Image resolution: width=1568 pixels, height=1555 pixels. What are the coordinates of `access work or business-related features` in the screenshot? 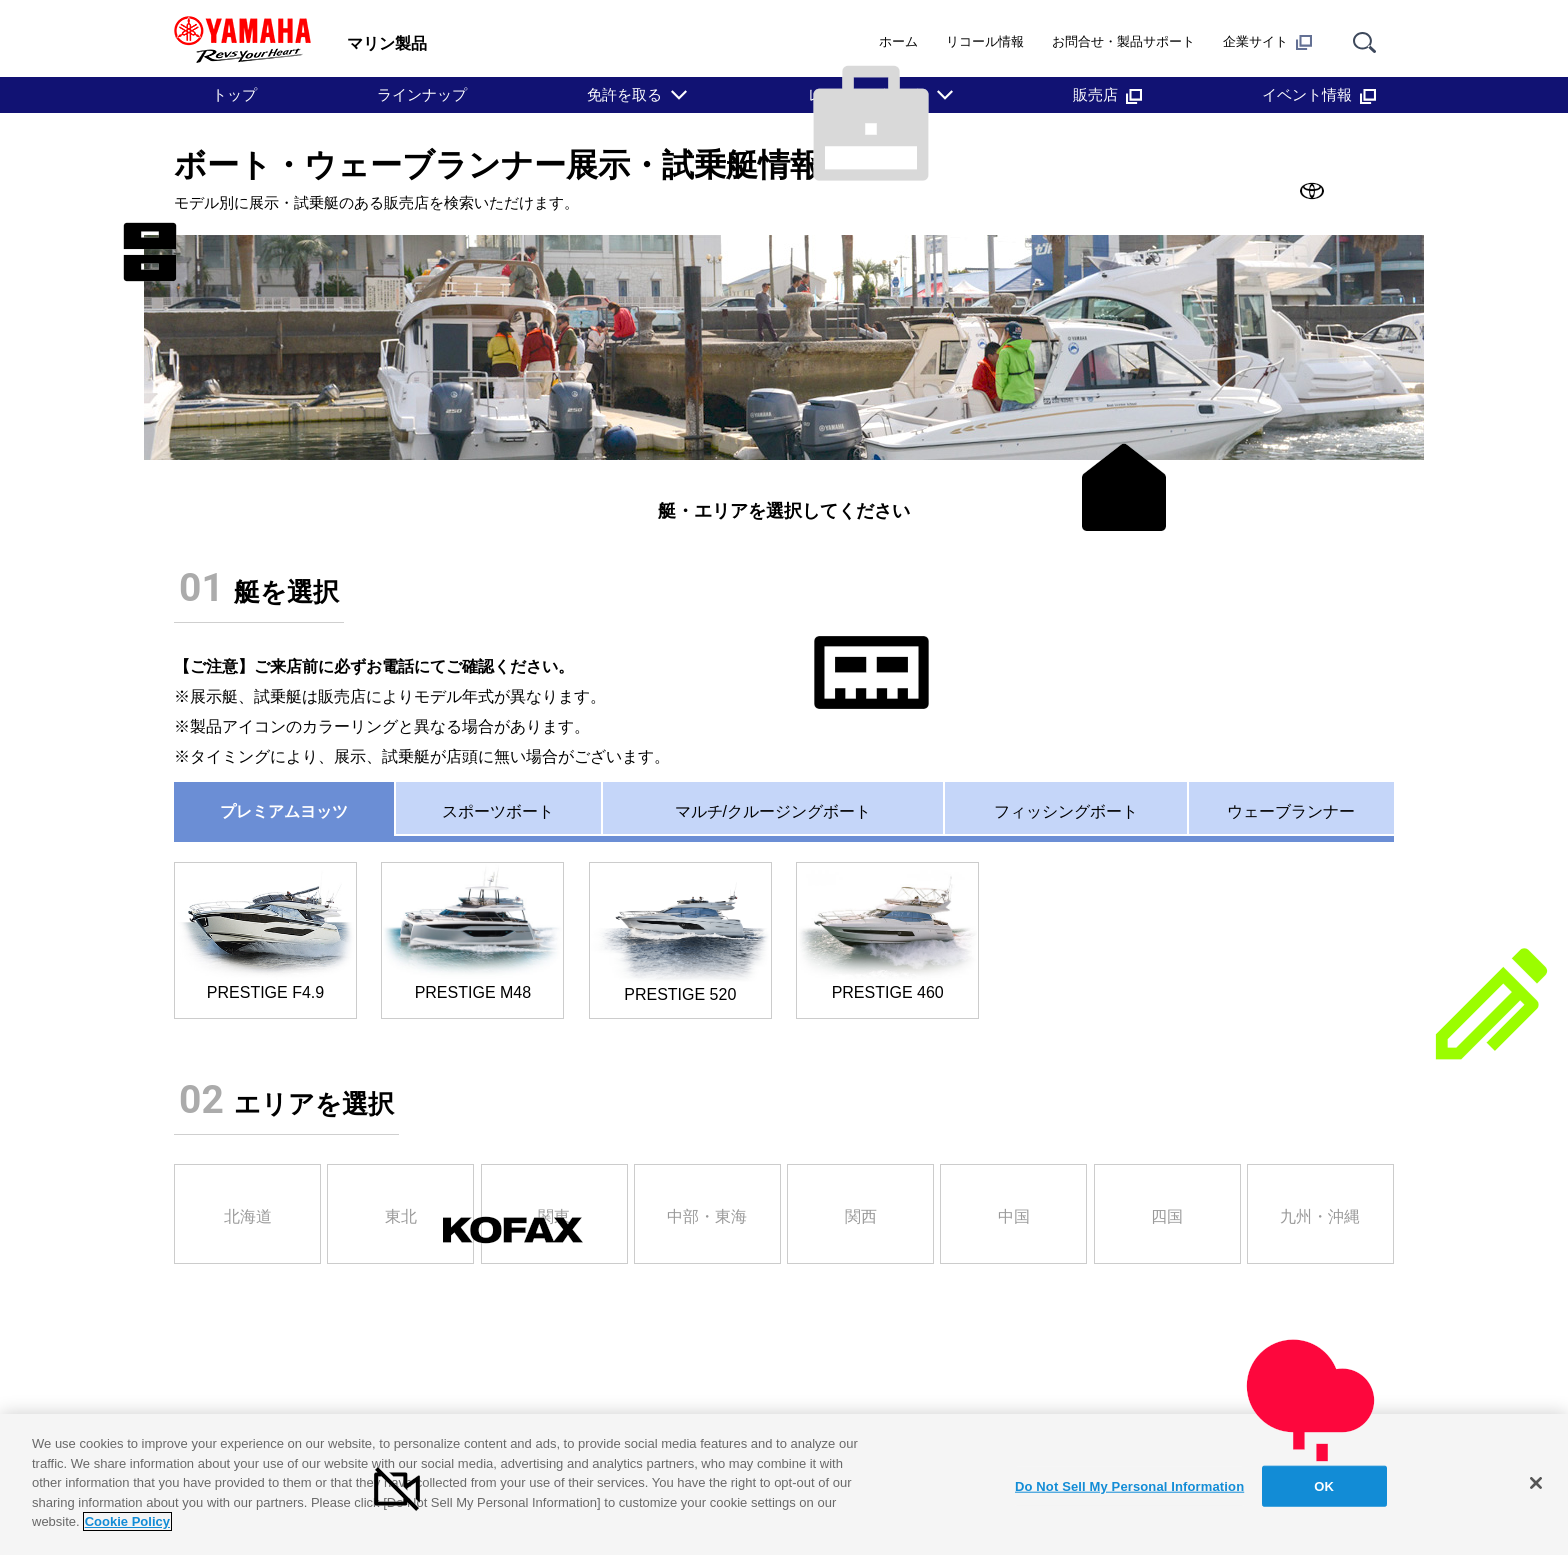 It's located at (871, 129).